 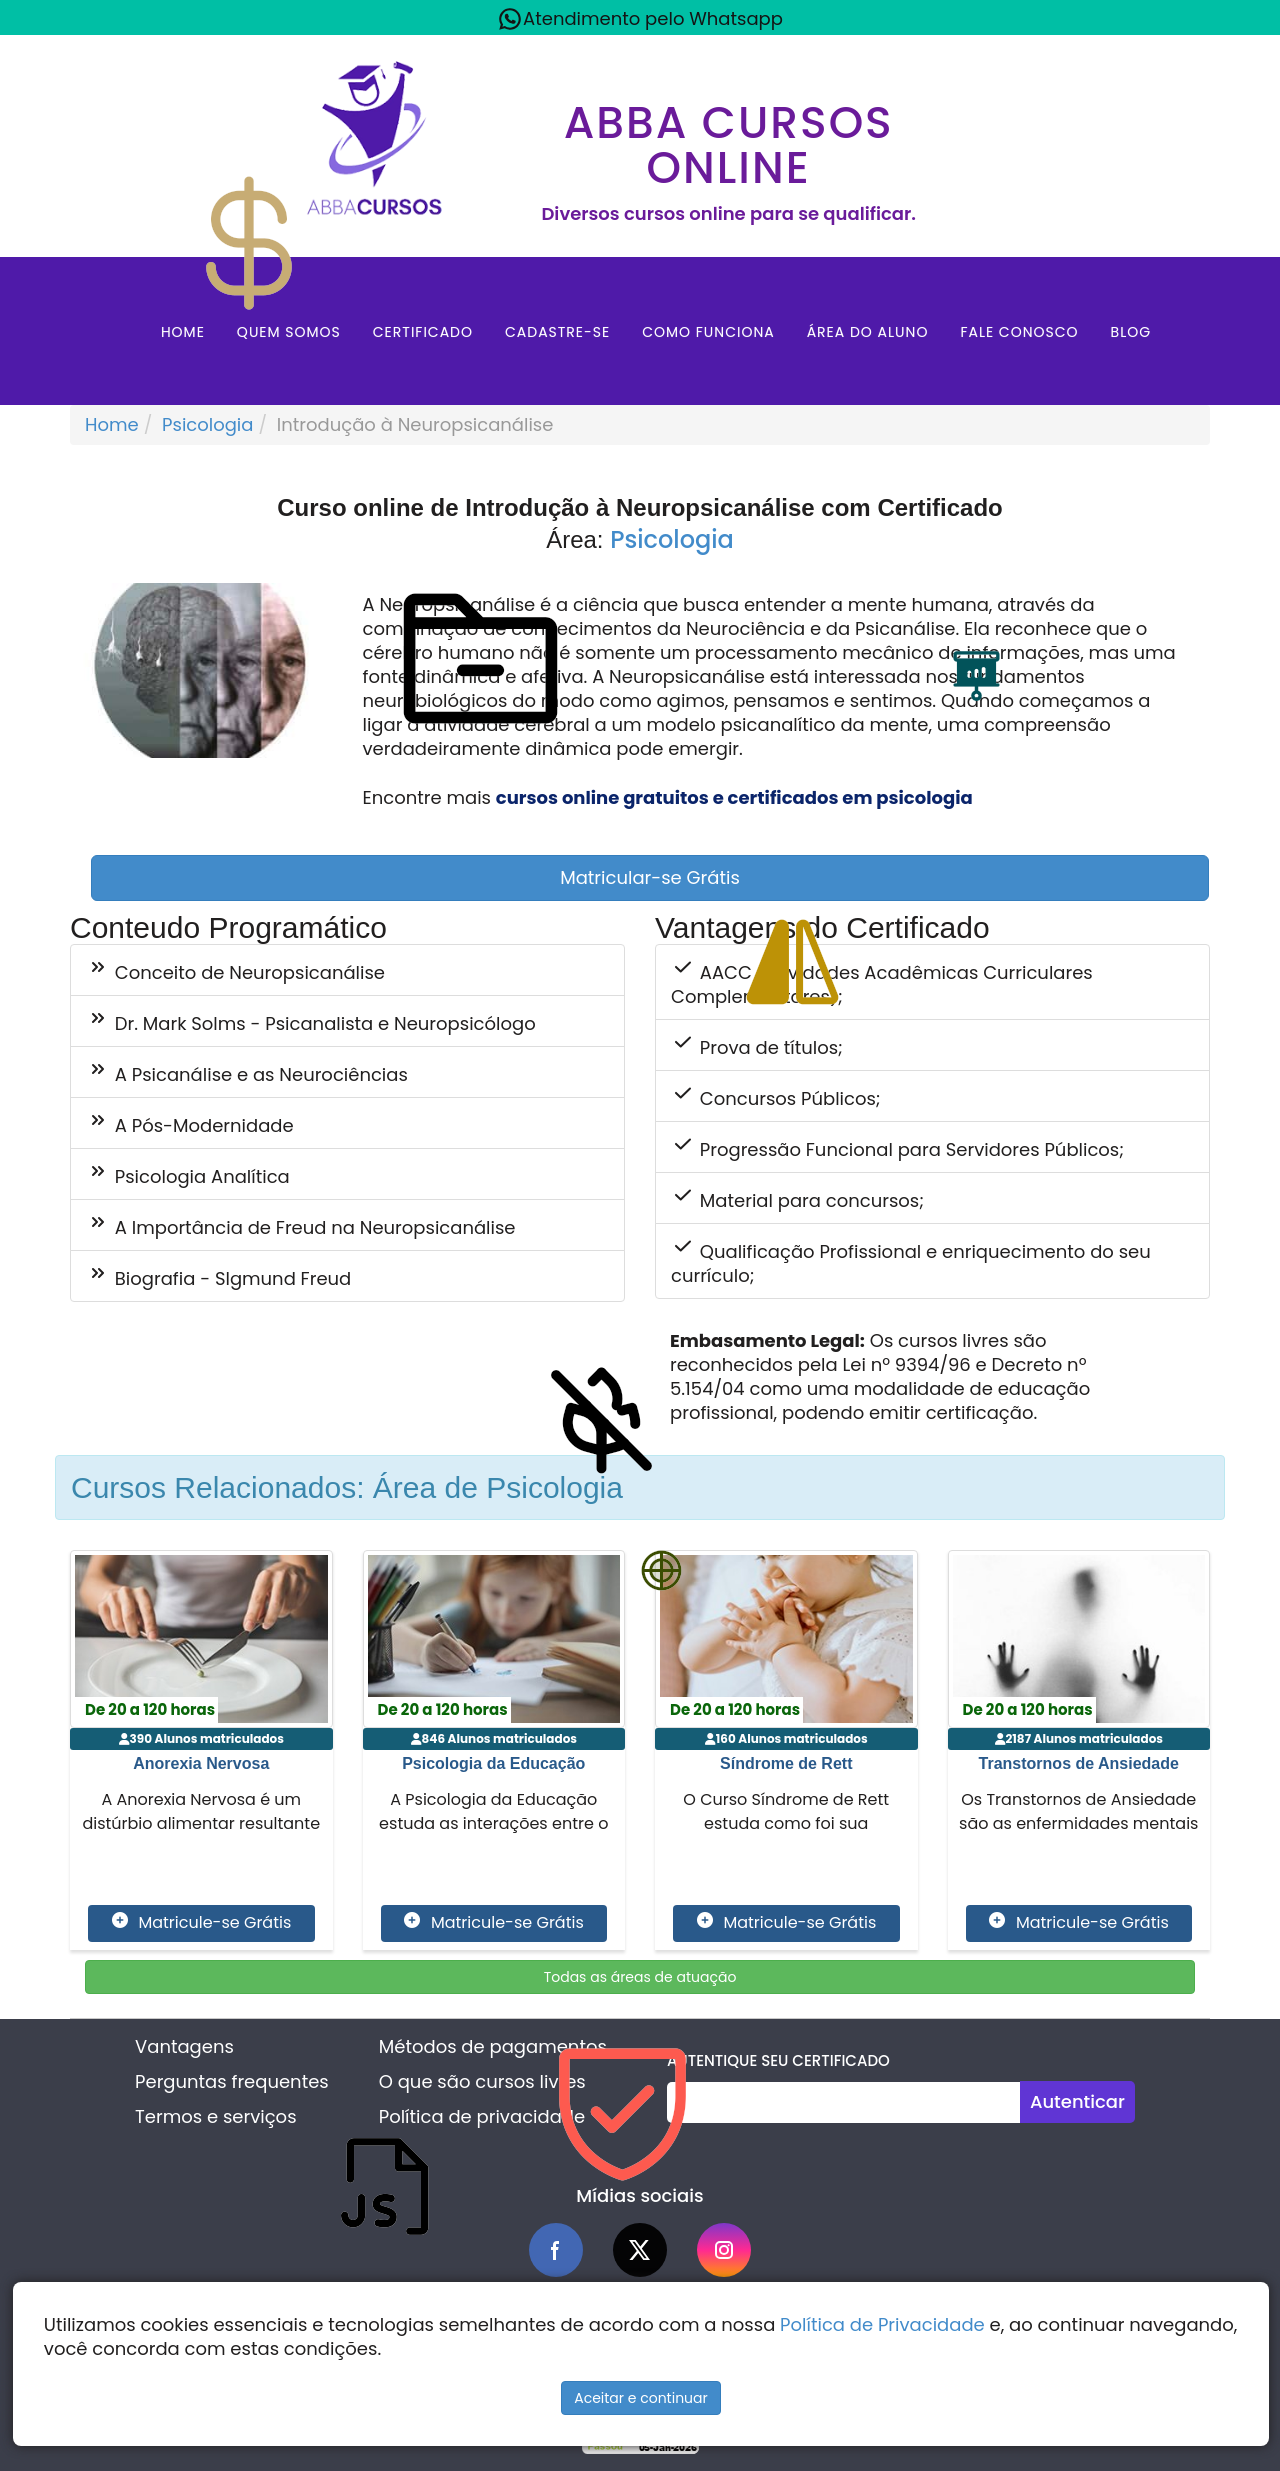 What do you see at coordinates (480, 658) in the screenshot?
I see `remove a file or item from this folder` at bounding box center [480, 658].